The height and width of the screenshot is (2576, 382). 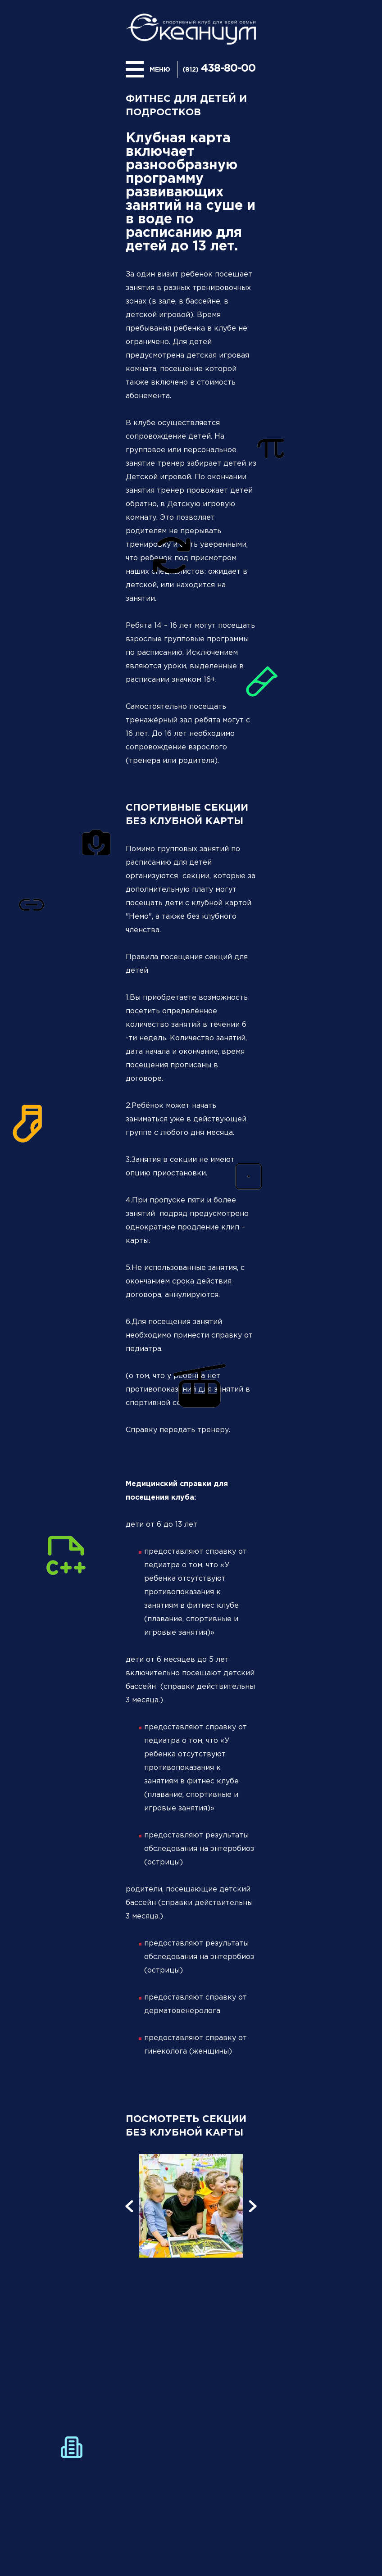 I want to click on open a C++ source code file, so click(x=66, y=1557).